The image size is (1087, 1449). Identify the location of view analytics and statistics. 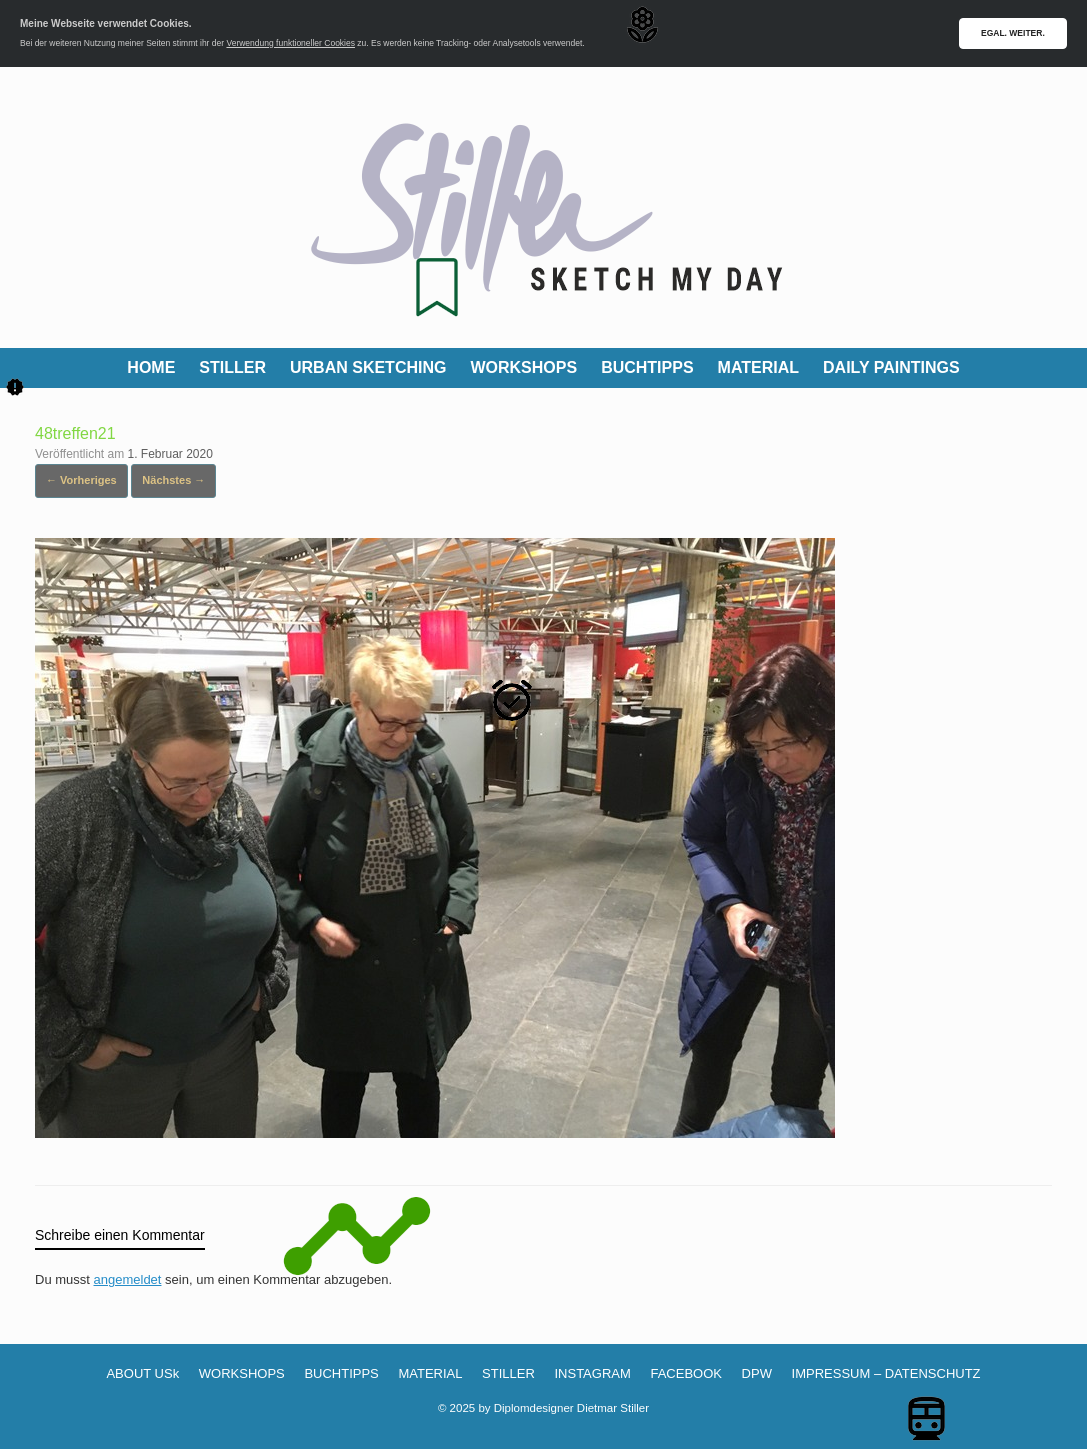
(357, 1236).